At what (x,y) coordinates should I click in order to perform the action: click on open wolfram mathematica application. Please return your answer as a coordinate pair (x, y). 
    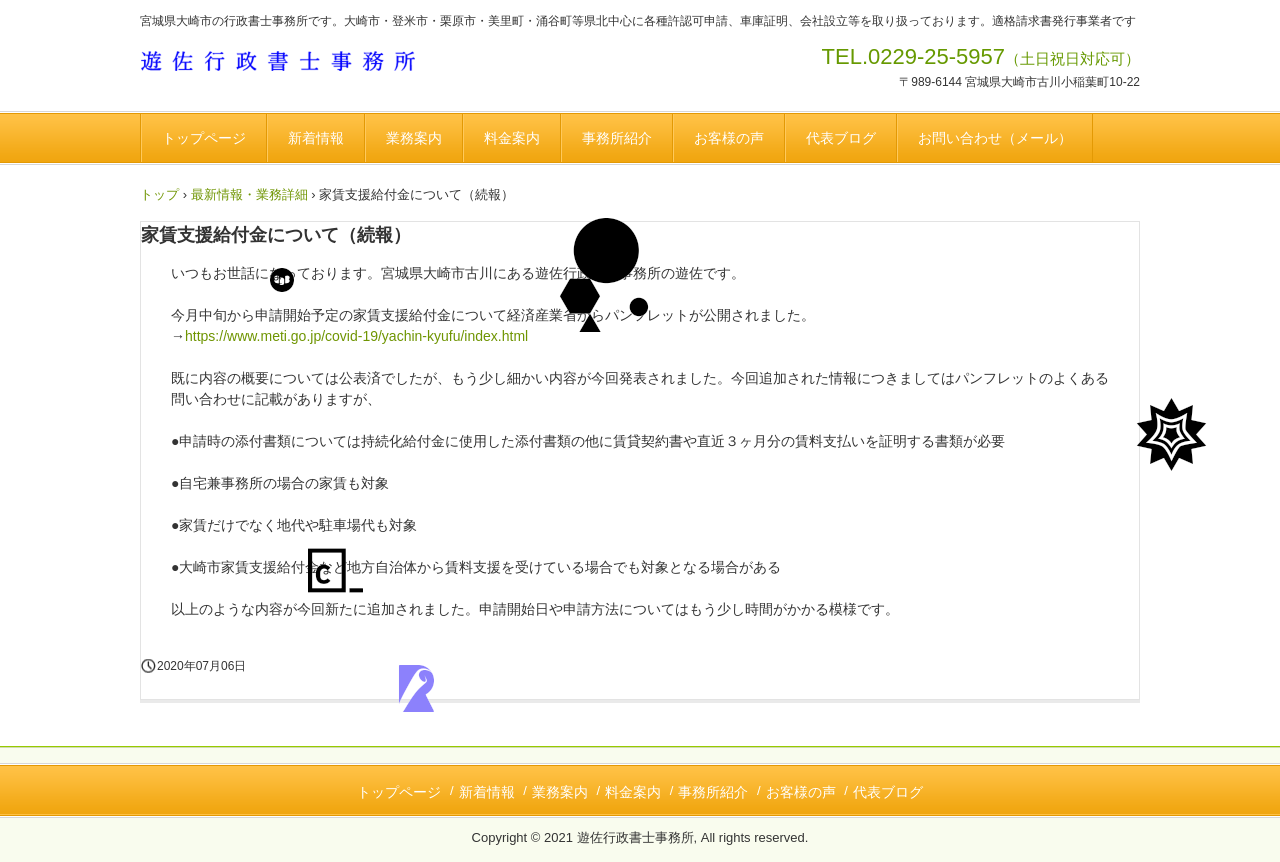
    Looking at the image, I should click on (1171, 434).